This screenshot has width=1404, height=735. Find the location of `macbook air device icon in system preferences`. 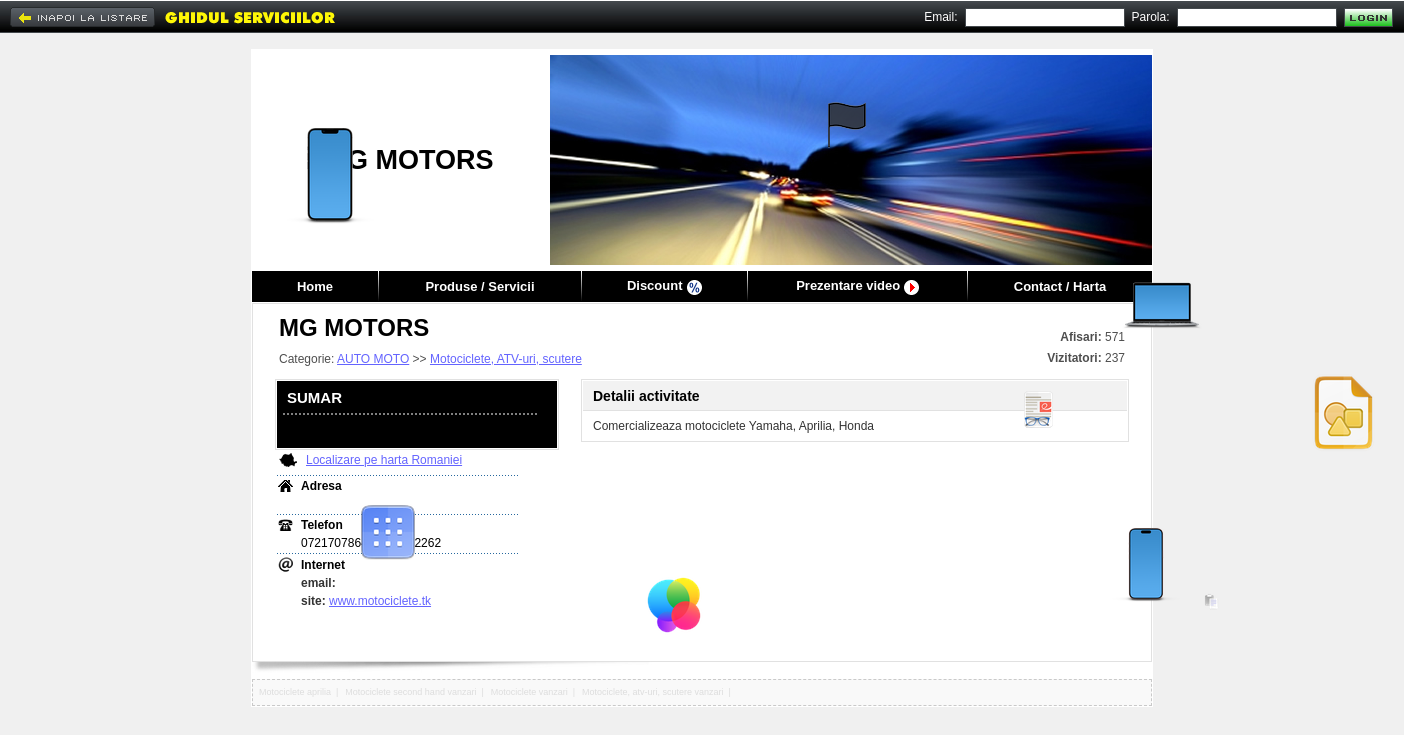

macbook air device icon in system preferences is located at coordinates (1162, 299).